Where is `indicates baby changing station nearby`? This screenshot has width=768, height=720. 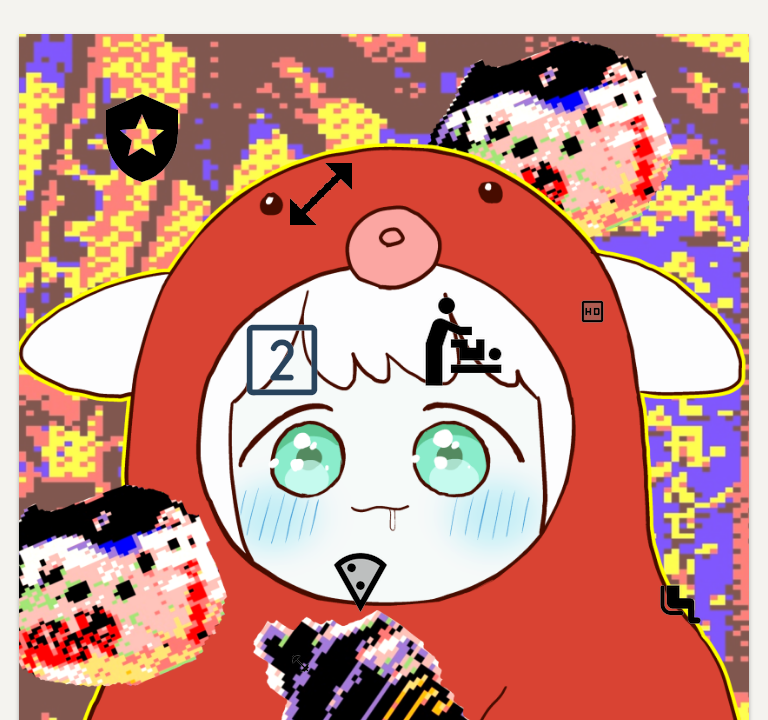 indicates baby changing station nearby is located at coordinates (463, 343).